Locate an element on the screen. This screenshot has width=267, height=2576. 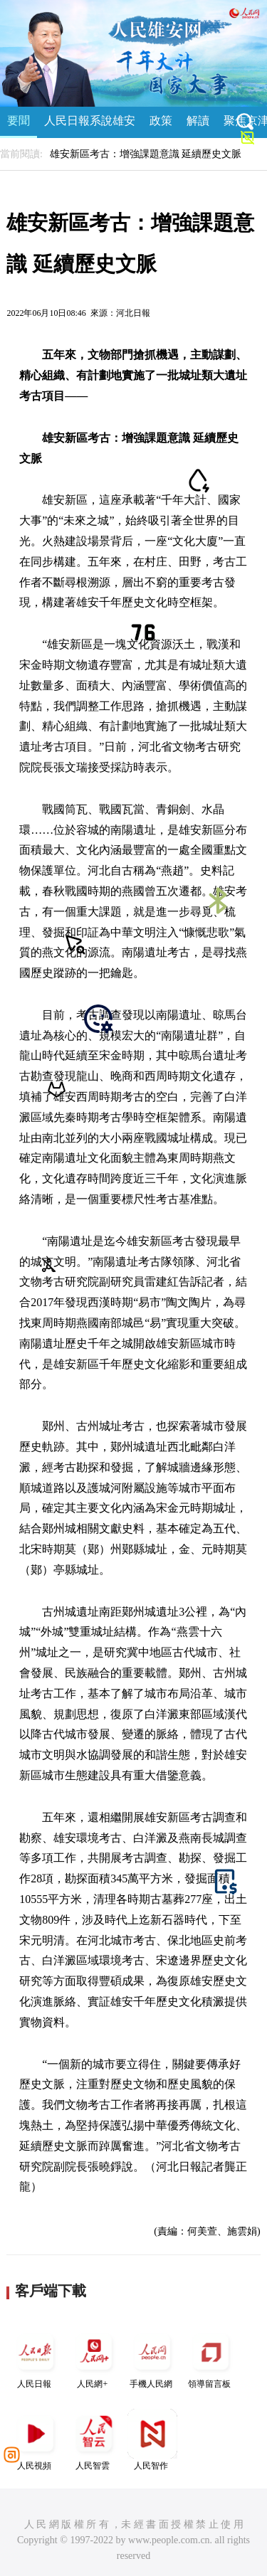
abstract design platform logo is located at coordinates (11, 2454).